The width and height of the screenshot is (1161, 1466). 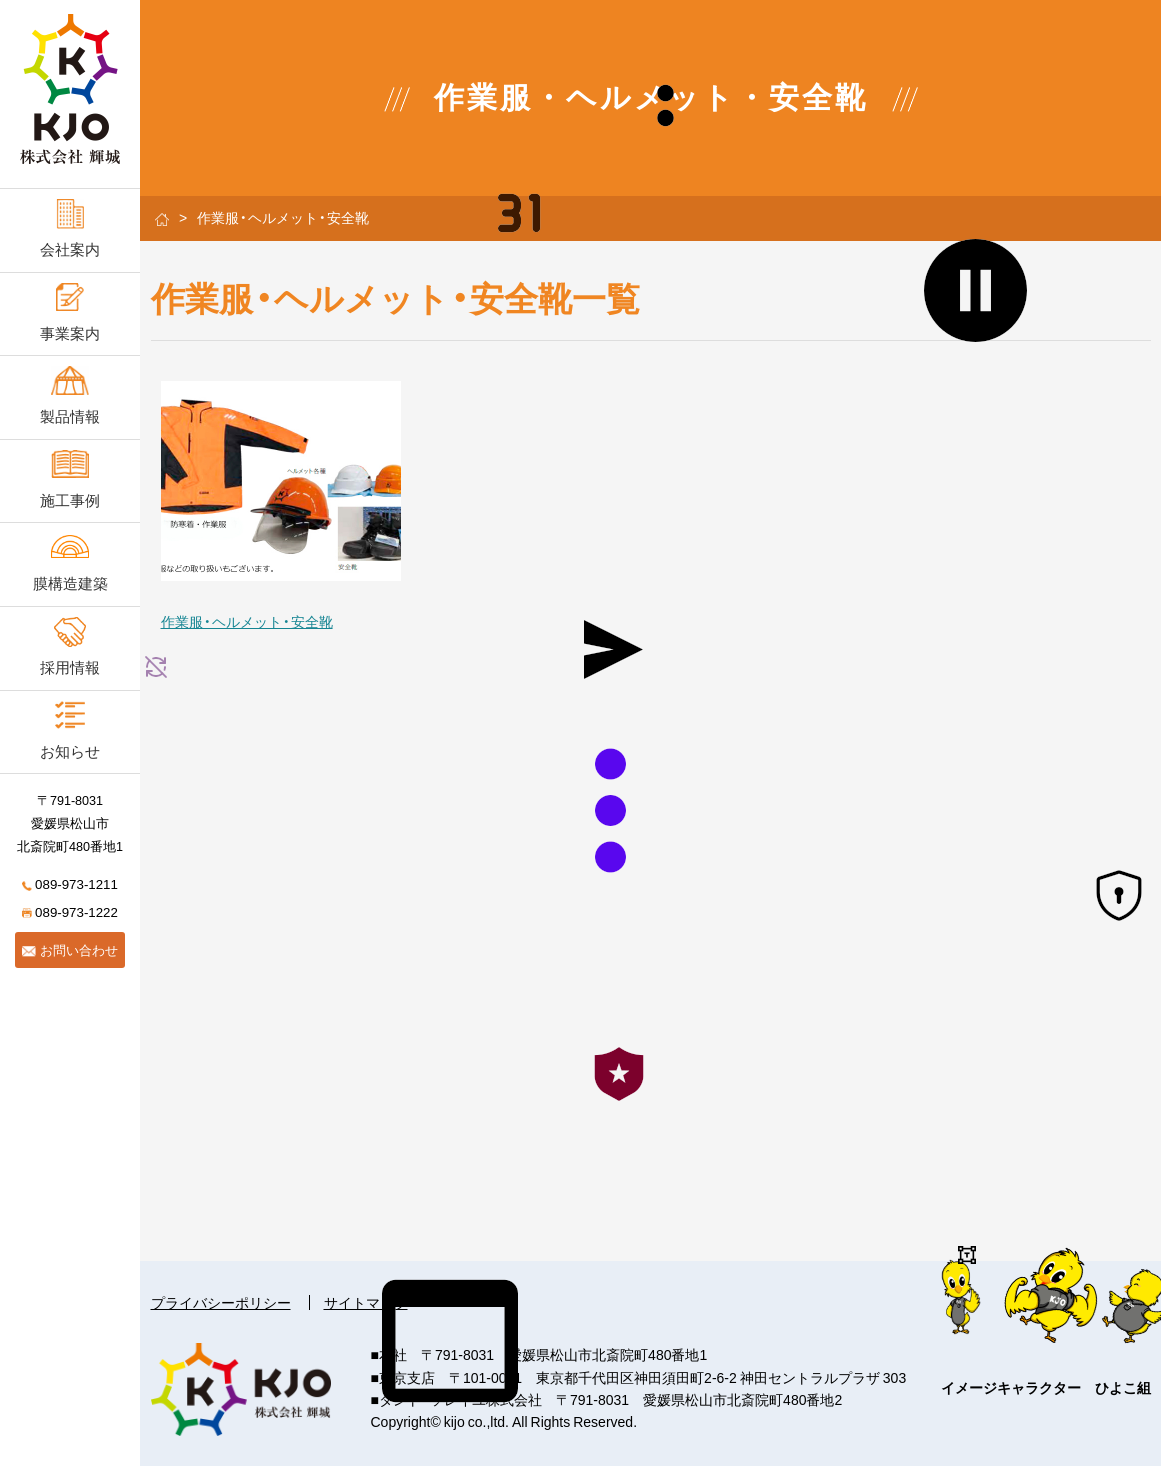 What do you see at coordinates (521, 213) in the screenshot?
I see `indicates the 31st day of the month` at bounding box center [521, 213].